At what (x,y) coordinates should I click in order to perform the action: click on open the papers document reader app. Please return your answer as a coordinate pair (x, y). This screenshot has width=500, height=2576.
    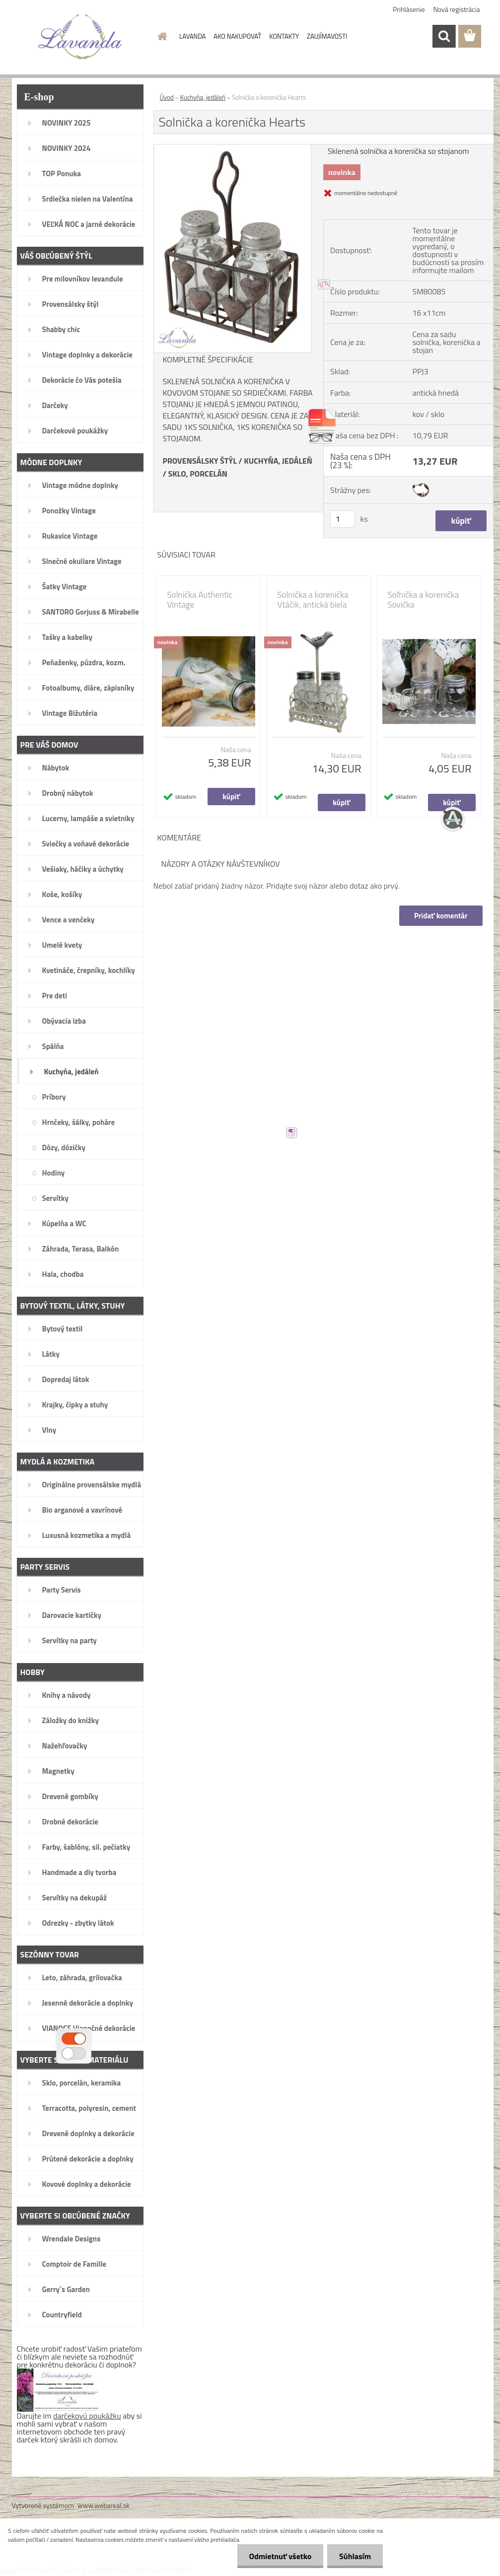
    Looking at the image, I should click on (322, 426).